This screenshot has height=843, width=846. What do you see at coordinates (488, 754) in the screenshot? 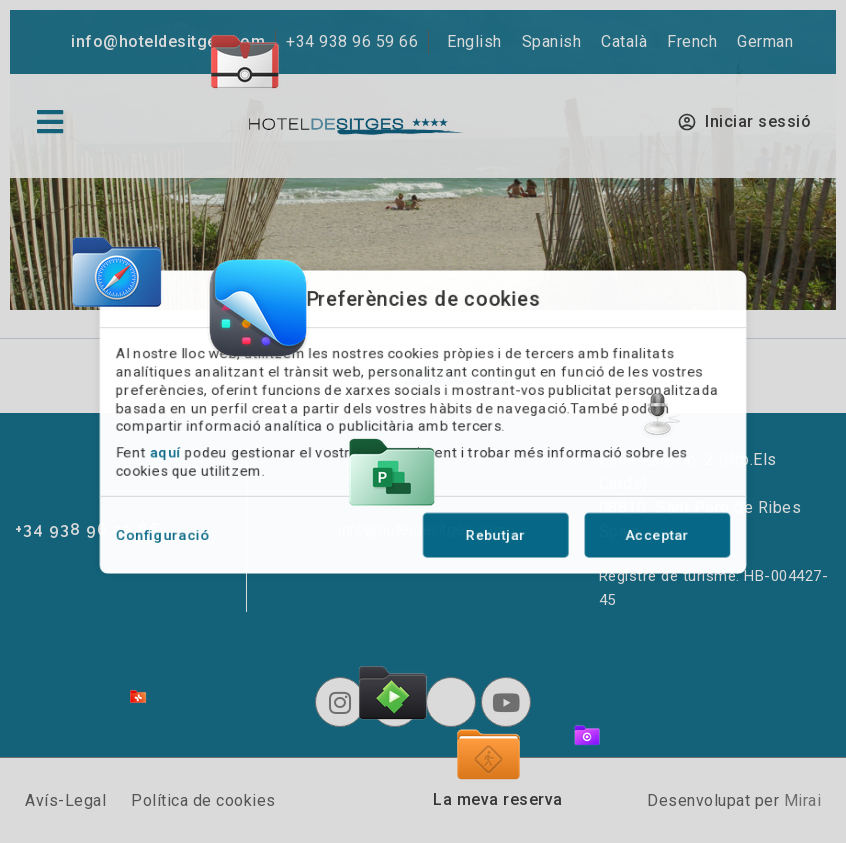
I see `open public or shared folder` at bounding box center [488, 754].